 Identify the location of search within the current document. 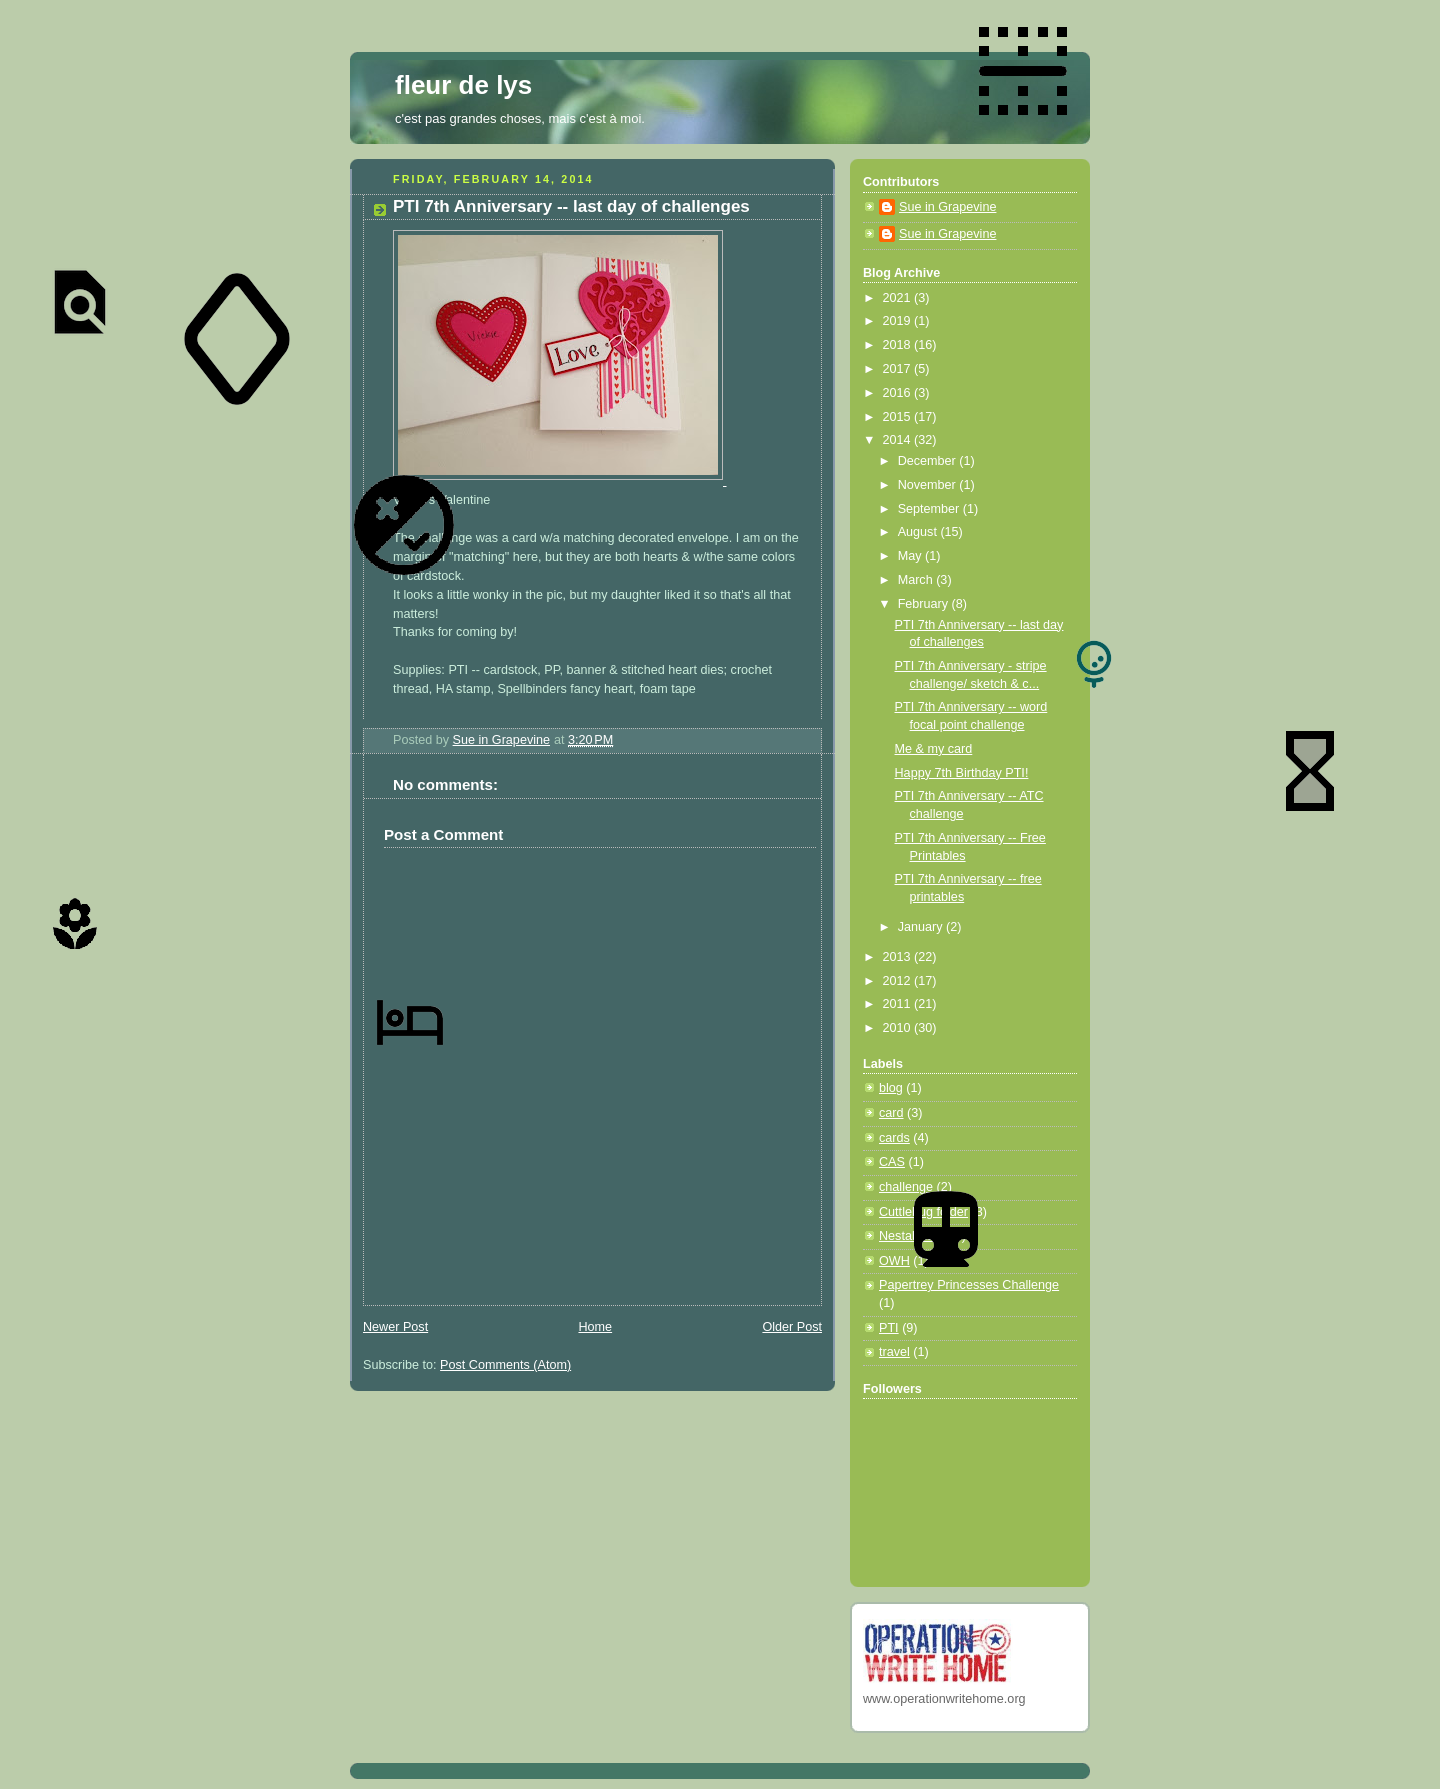
(80, 302).